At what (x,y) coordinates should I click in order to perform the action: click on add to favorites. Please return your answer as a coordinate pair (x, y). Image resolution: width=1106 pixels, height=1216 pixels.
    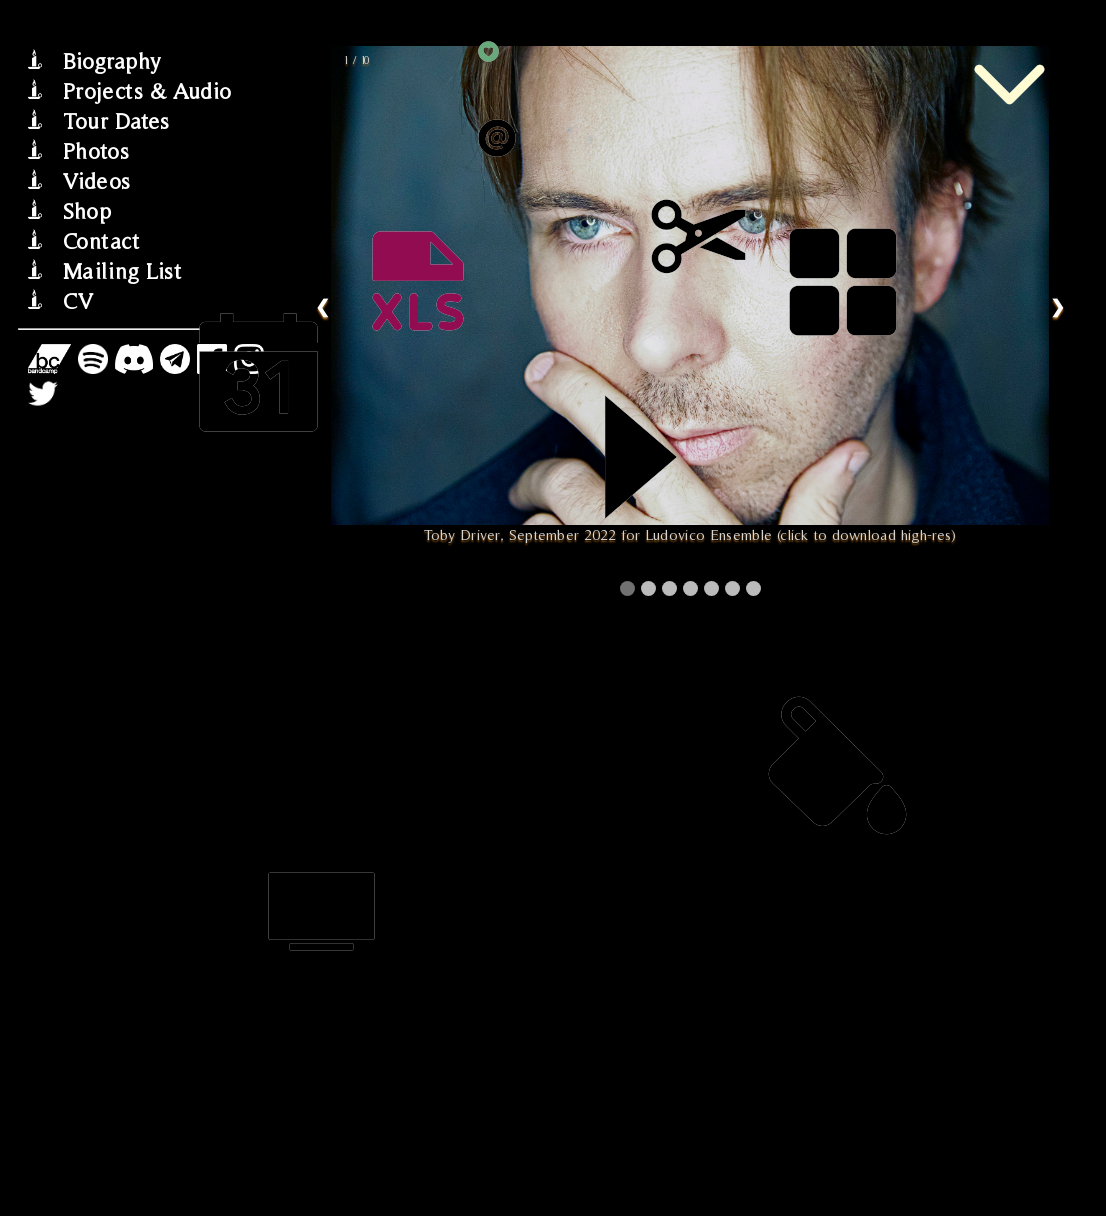
    Looking at the image, I should click on (488, 51).